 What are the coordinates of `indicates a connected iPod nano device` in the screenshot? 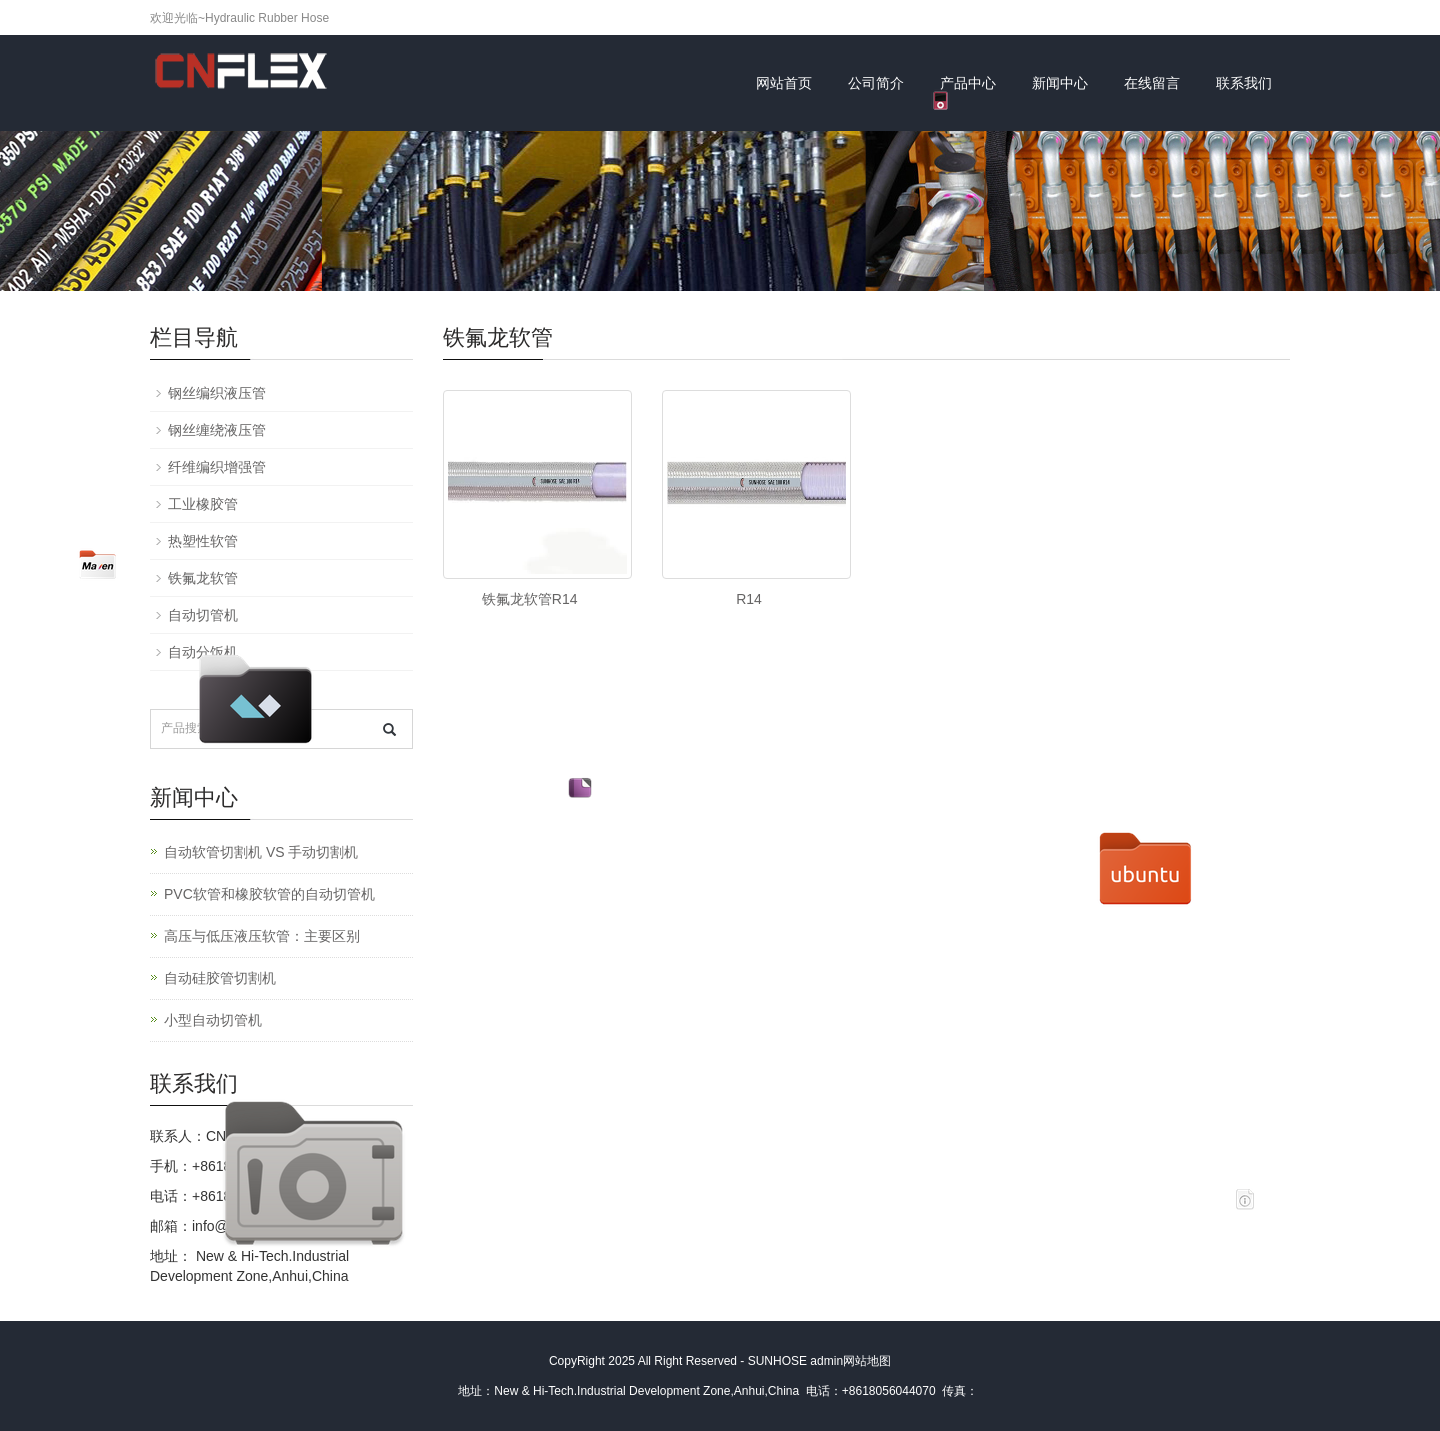 It's located at (940, 96).